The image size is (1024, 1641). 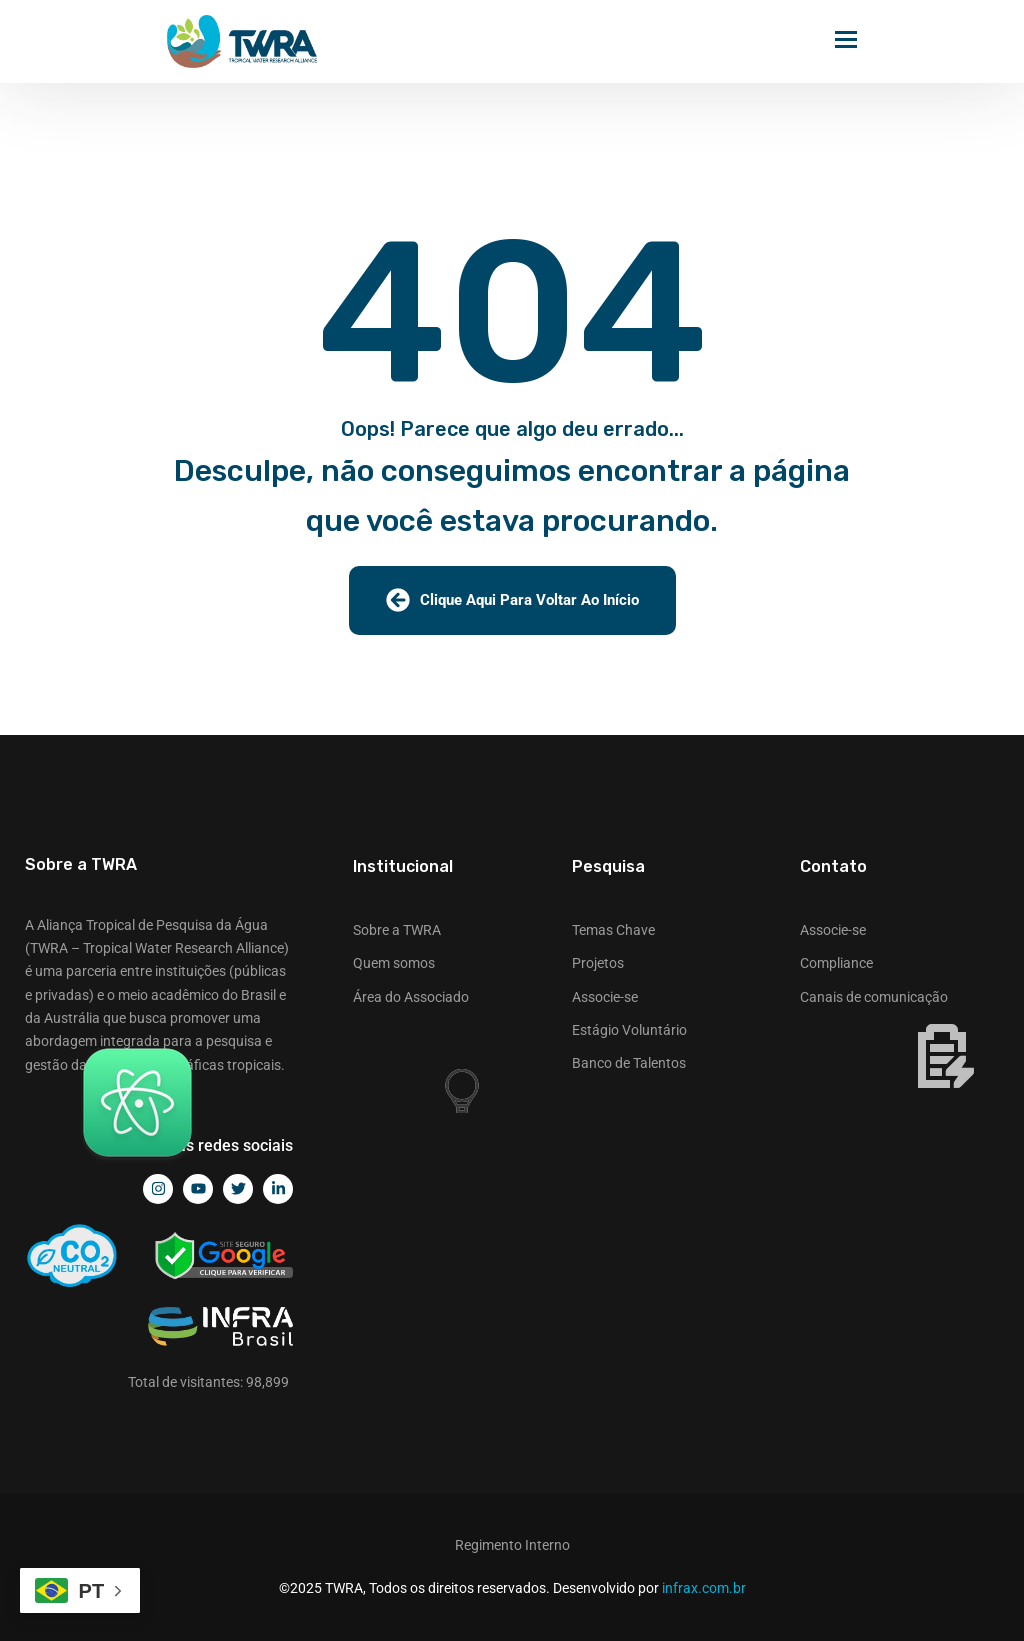 What do you see at coordinates (462, 1091) in the screenshot?
I see `start the welcome tour or onboarding guide` at bounding box center [462, 1091].